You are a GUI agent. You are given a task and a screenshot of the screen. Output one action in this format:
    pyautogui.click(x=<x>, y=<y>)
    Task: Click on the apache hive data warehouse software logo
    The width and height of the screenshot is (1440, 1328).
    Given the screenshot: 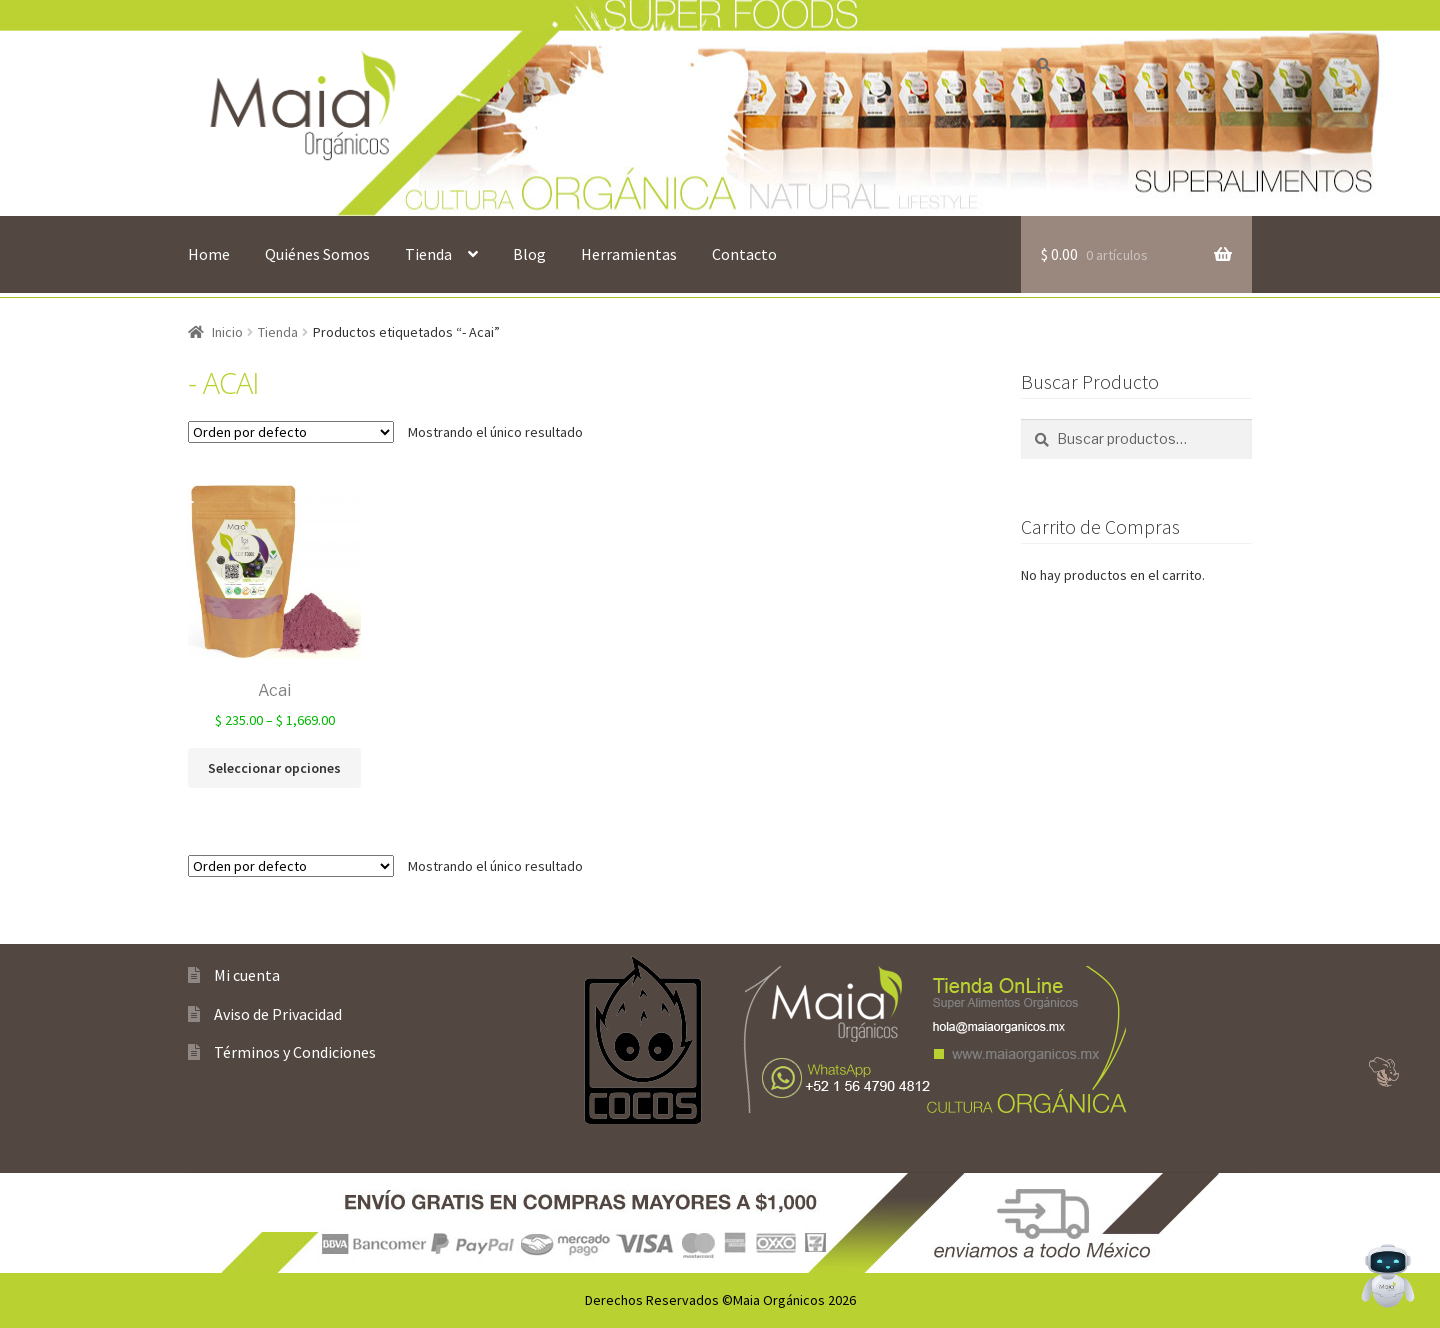 What is the action you would take?
    pyautogui.click(x=1384, y=1072)
    